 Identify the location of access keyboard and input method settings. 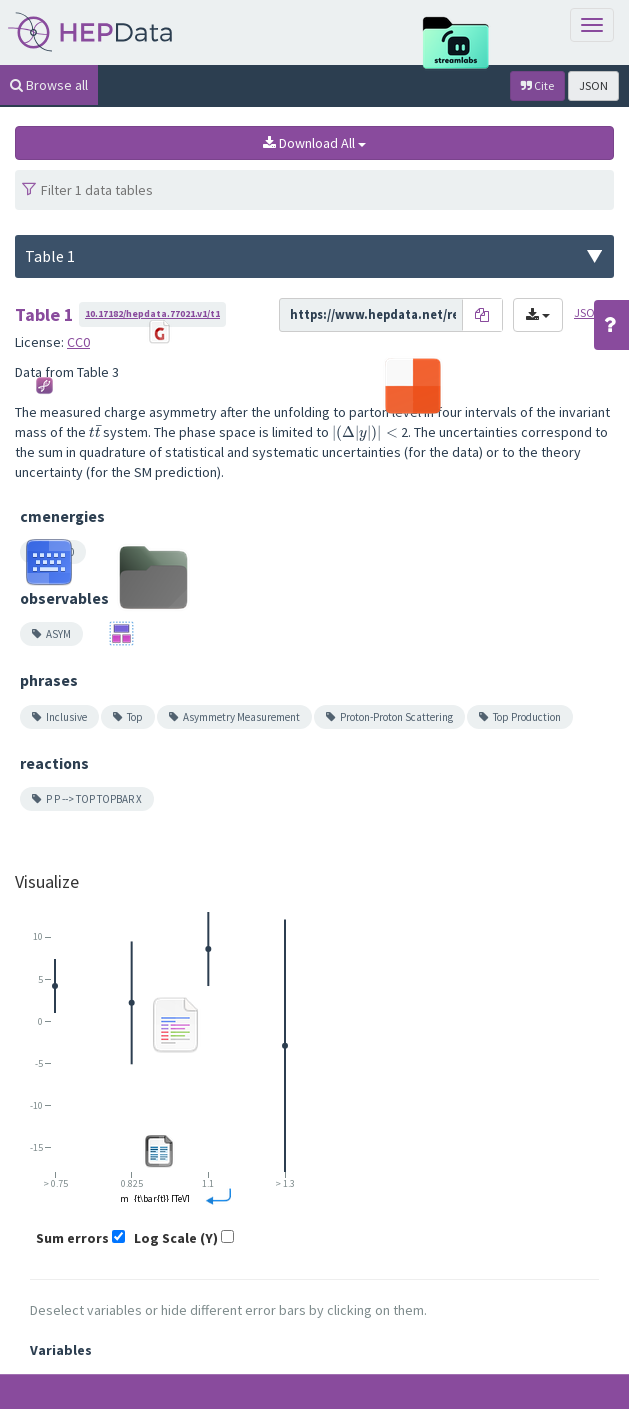
(49, 562).